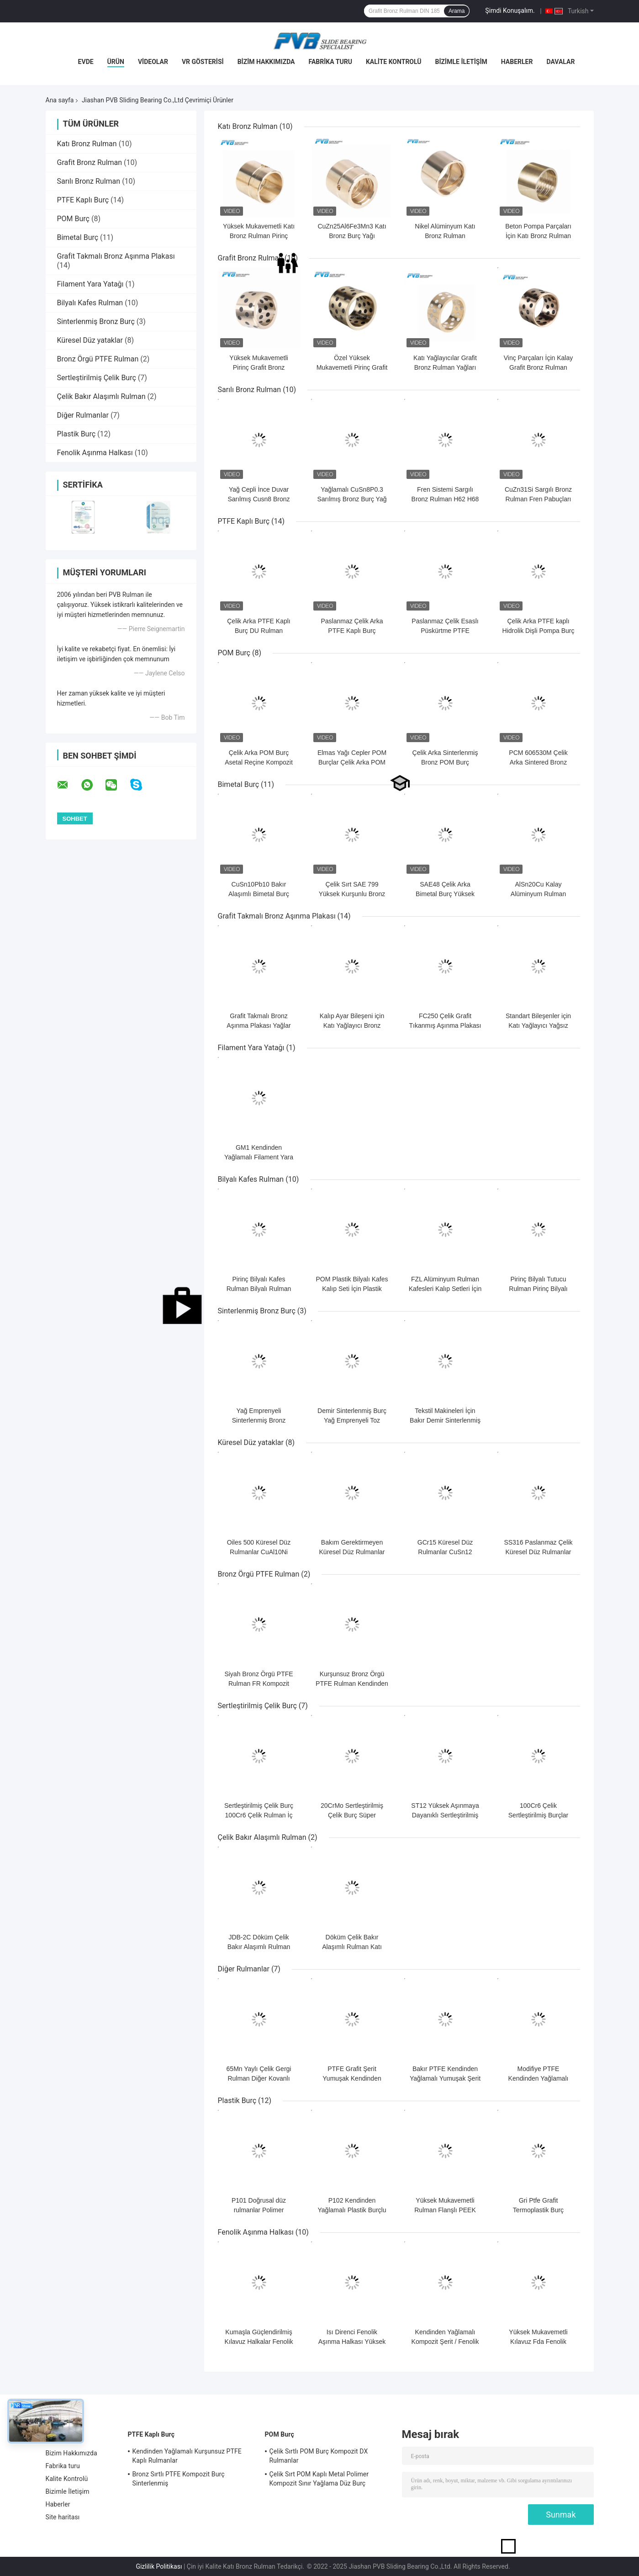 The width and height of the screenshot is (639, 2576). What do you see at coordinates (287, 263) in the screenshot?
I see `indicates family restroom facility nearby` at bounding box center [287, 263].